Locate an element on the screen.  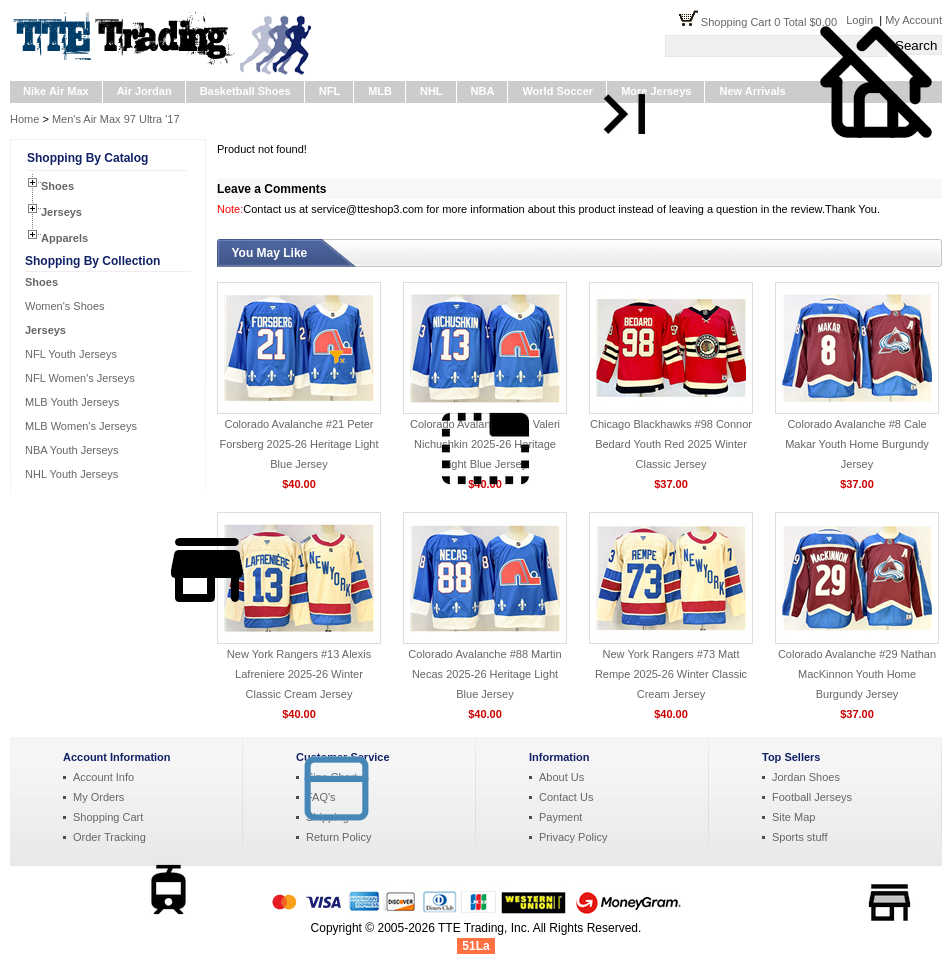
go to the last page is located at coordinates (625, 114).